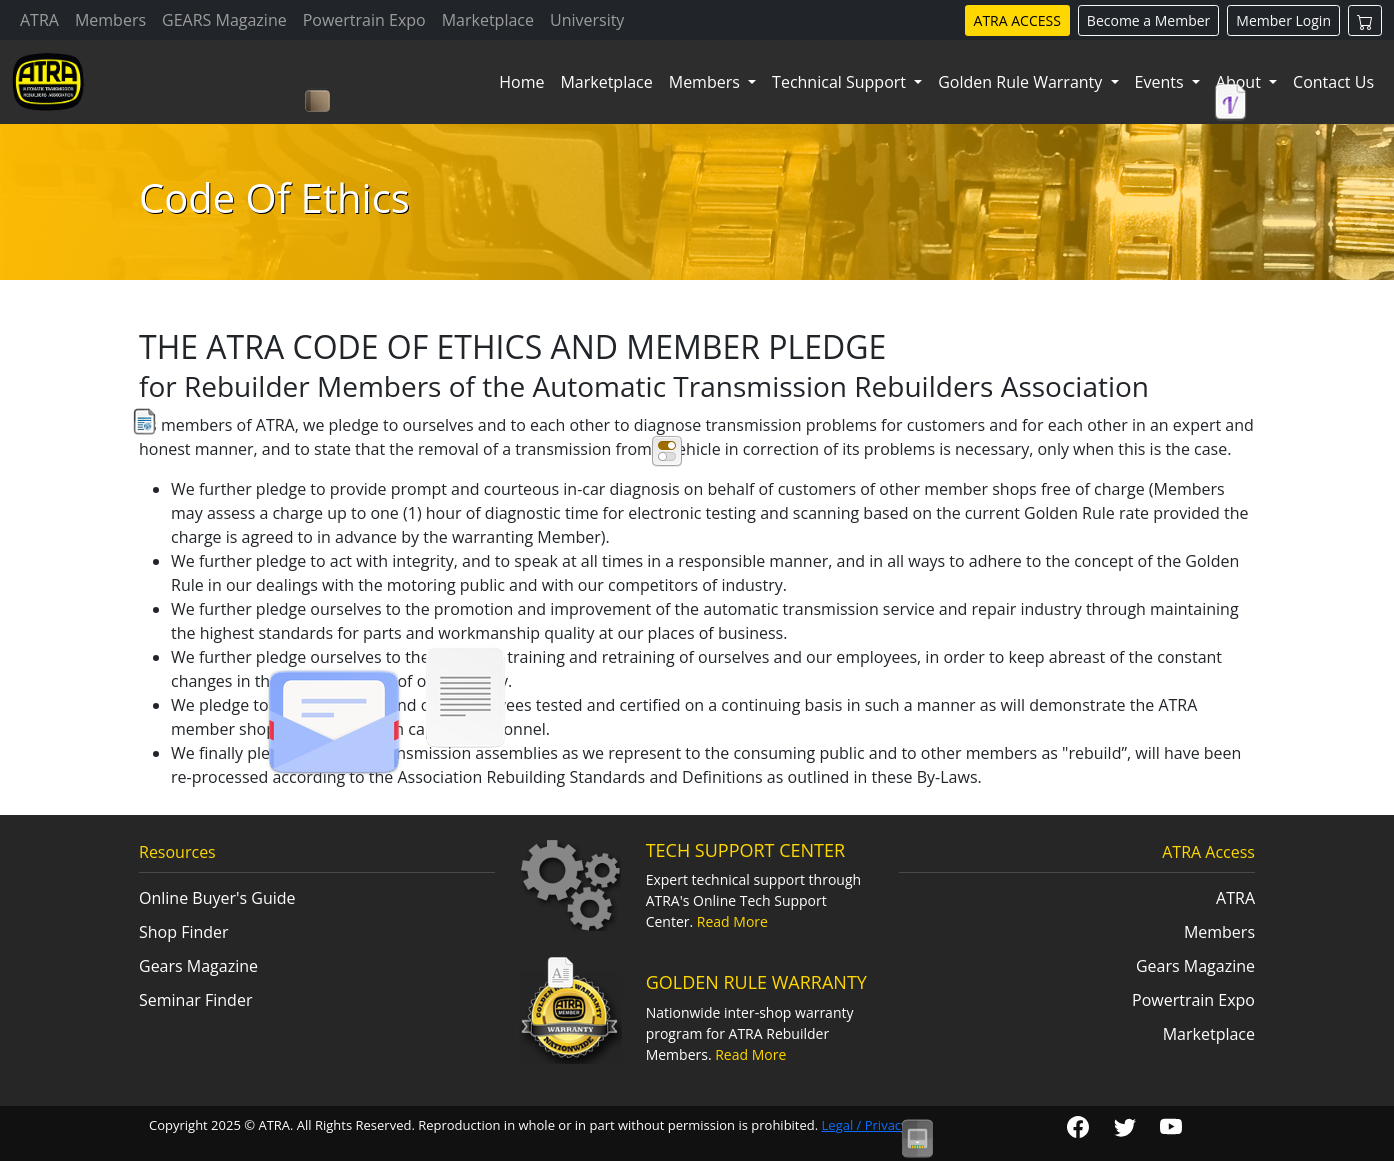  What do you see at coordinates (560, 972) in the screenshot?
I see `a rich text or formatted document file` at bounding box center [560, 972].